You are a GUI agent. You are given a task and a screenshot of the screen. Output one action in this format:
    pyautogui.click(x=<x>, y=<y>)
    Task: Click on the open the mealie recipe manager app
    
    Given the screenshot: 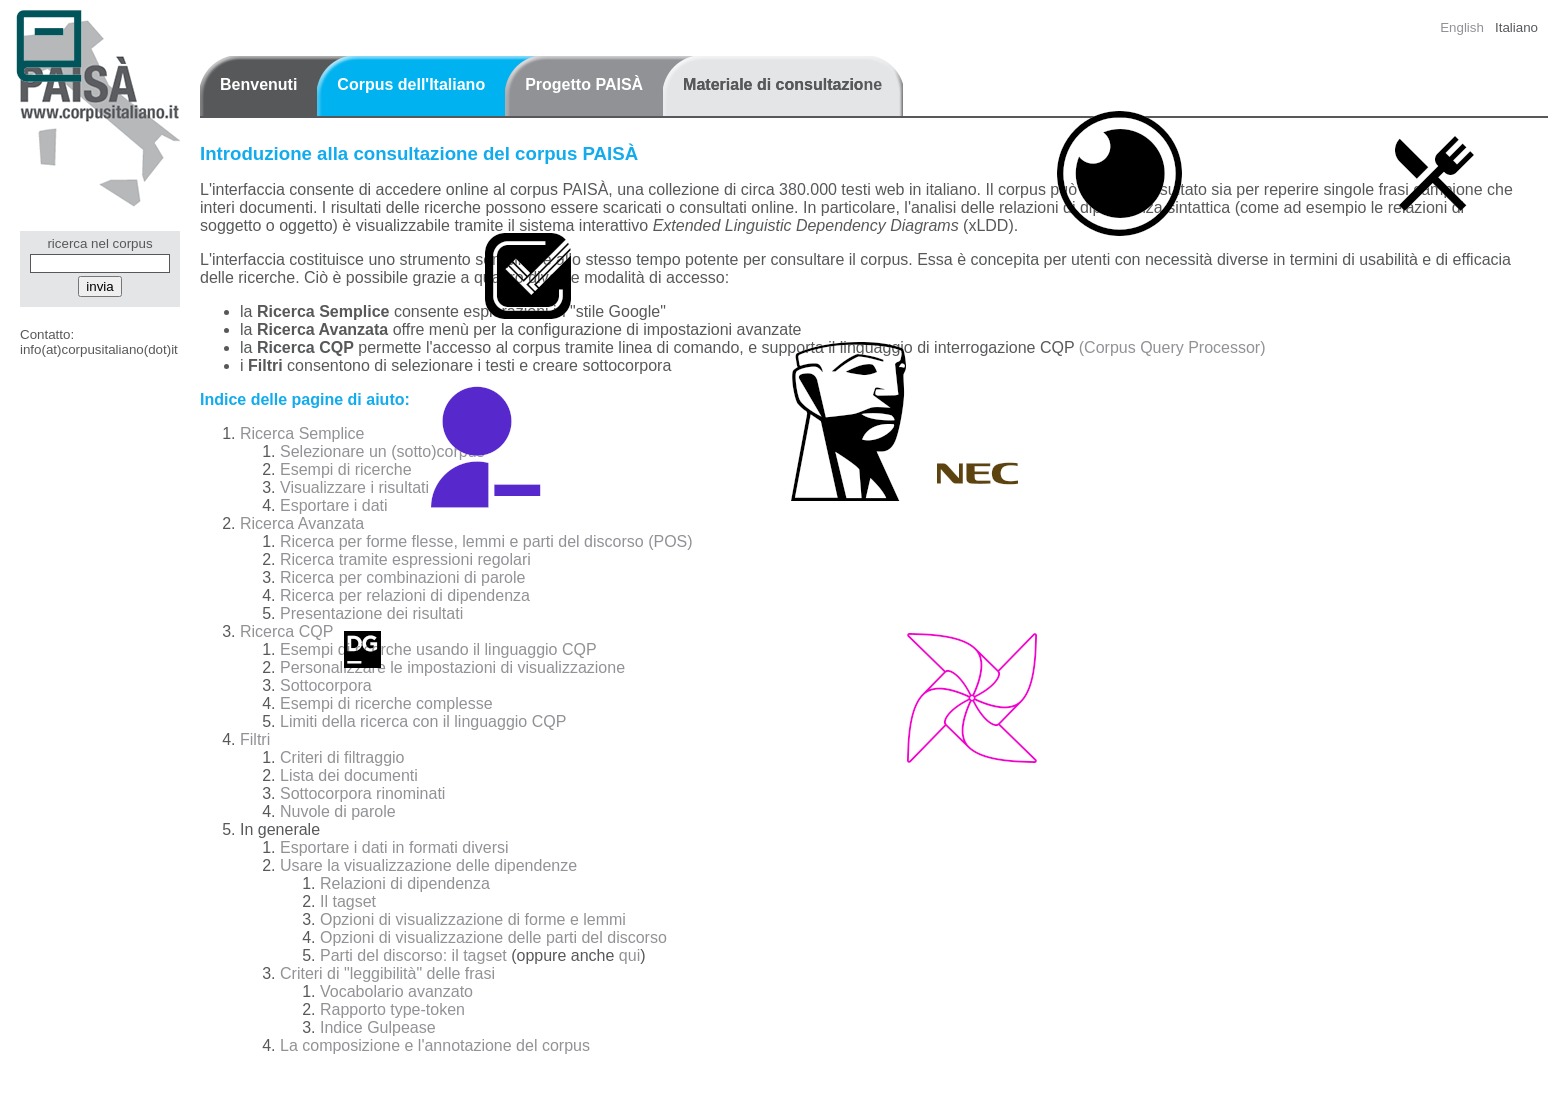 What is the action you would take?
    pyautogui.click(x=1434, y=173)
    